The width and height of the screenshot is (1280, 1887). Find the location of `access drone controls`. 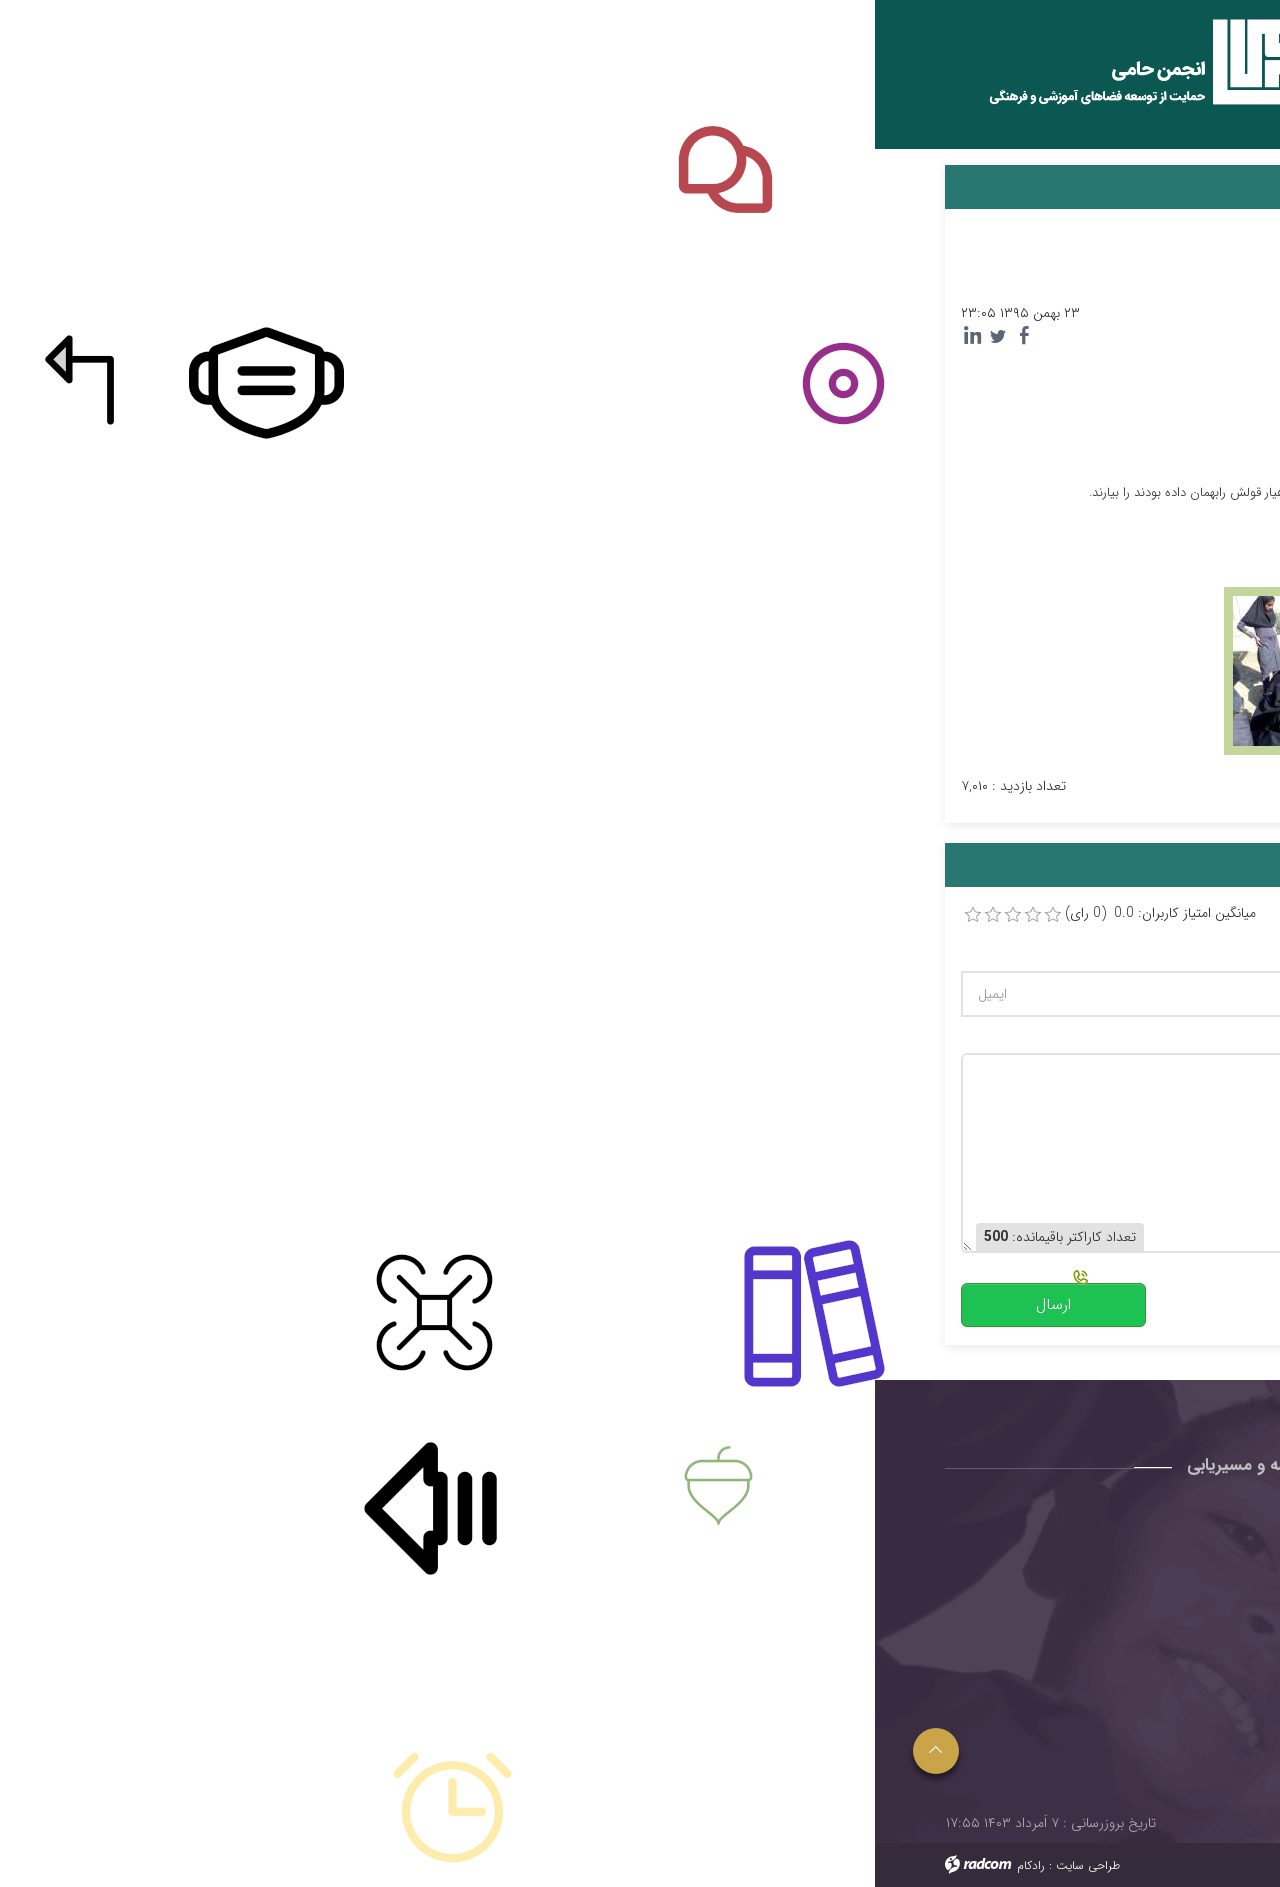

access drone controls is located at coordinates (434, 1312).